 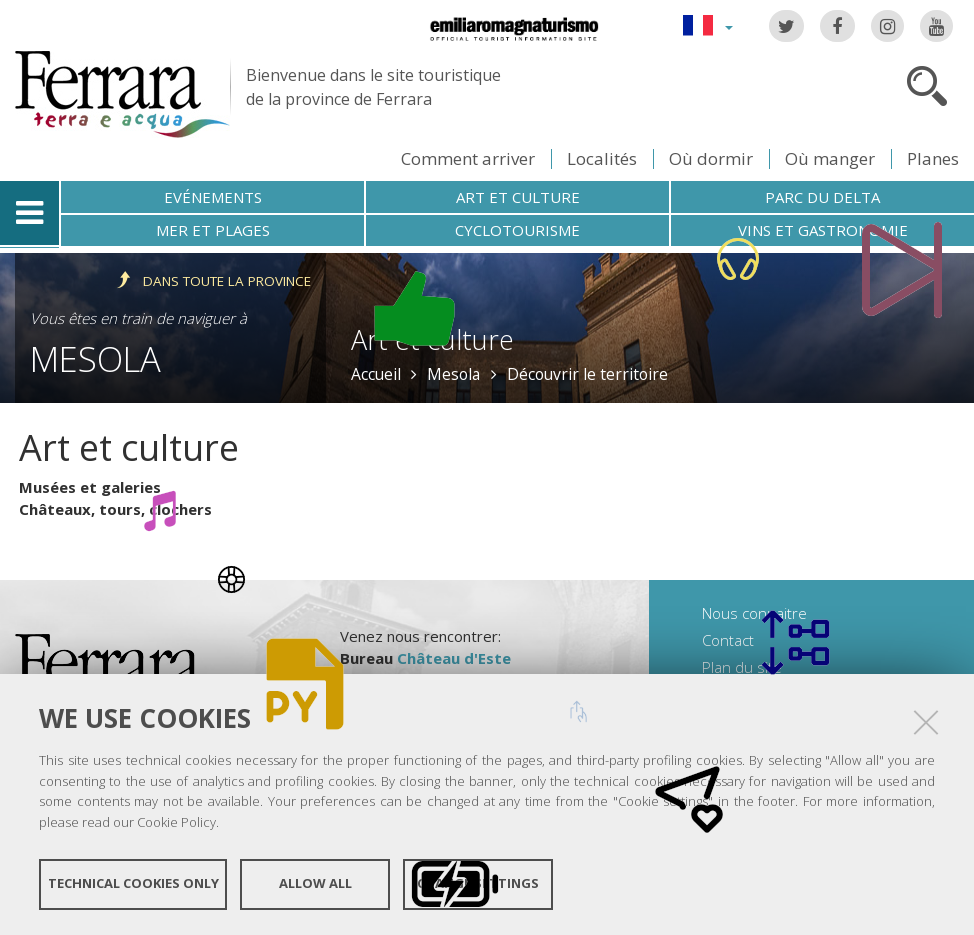 What do you see at coordinates (738, 259) in the screenshot?
I see `contact customer support` at bounding box center [738, 259].